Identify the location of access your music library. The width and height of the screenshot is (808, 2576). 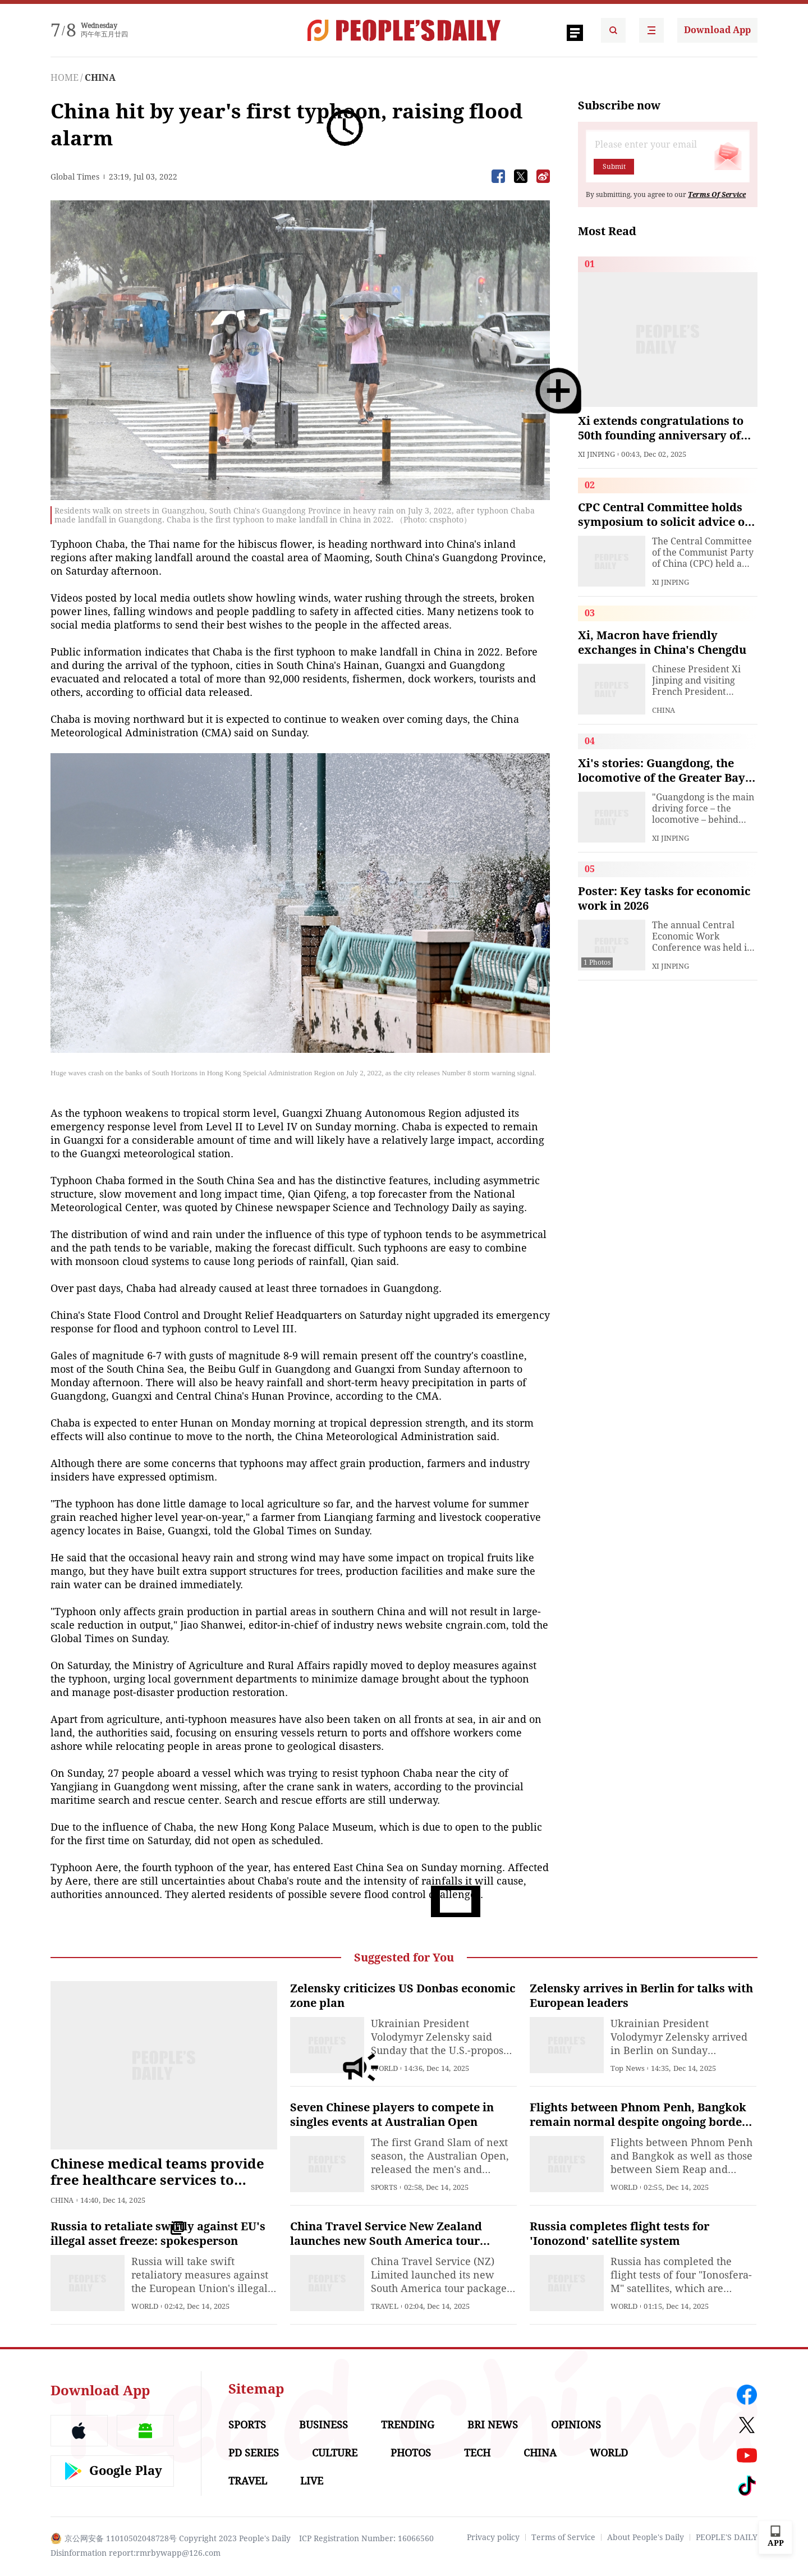
(177, 2228).